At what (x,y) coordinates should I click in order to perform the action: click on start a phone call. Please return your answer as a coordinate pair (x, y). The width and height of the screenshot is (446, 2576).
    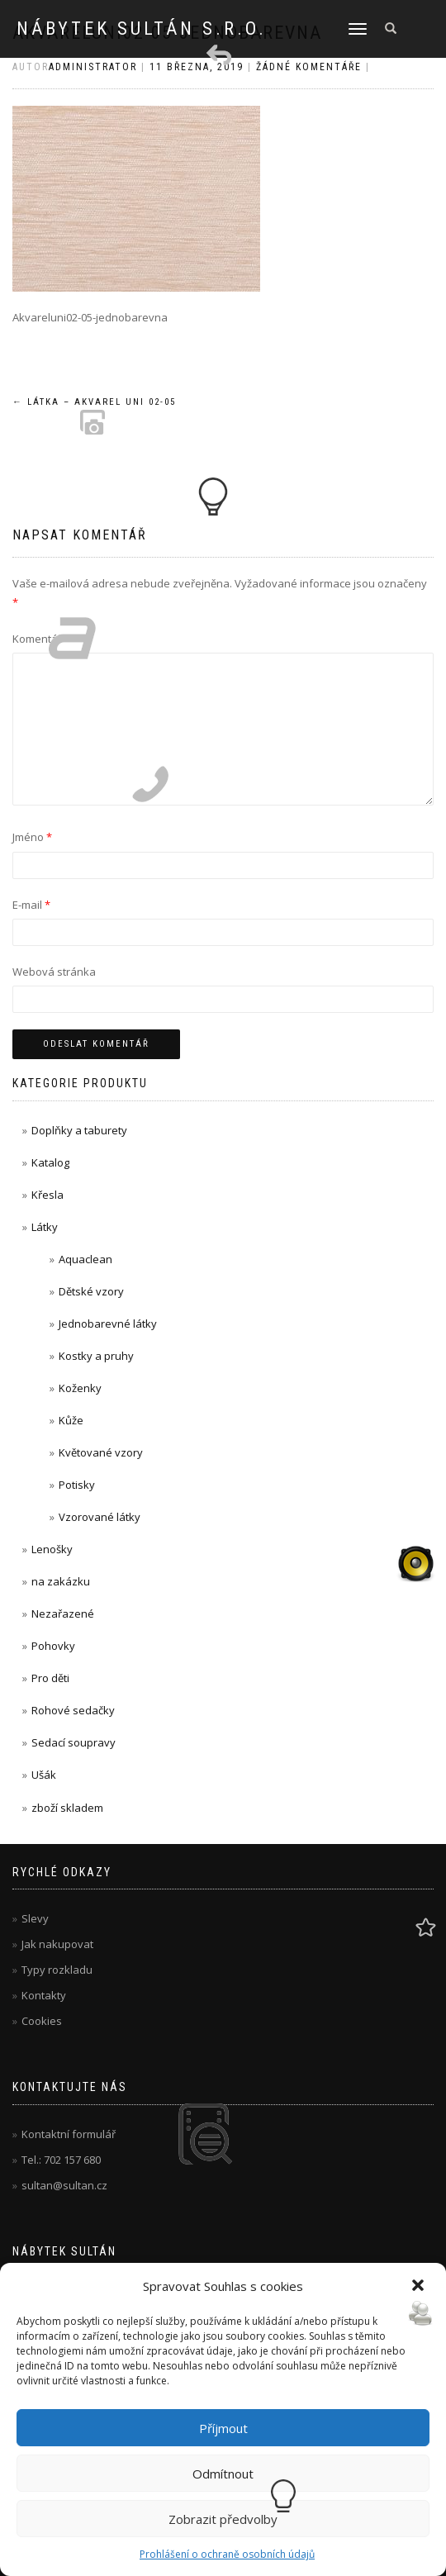
    Looking at the image, I should click on (150, 784).